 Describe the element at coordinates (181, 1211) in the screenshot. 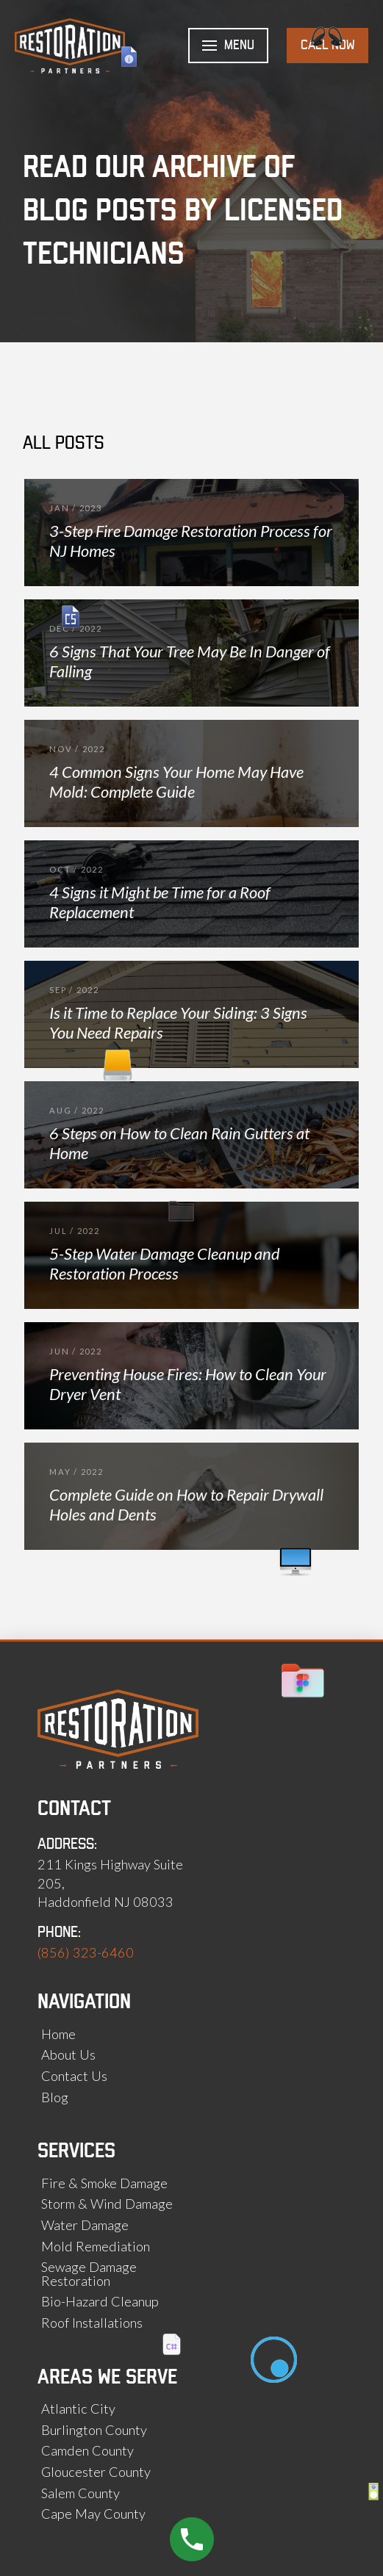

I see `selected folder in mail sidebar` at that location.